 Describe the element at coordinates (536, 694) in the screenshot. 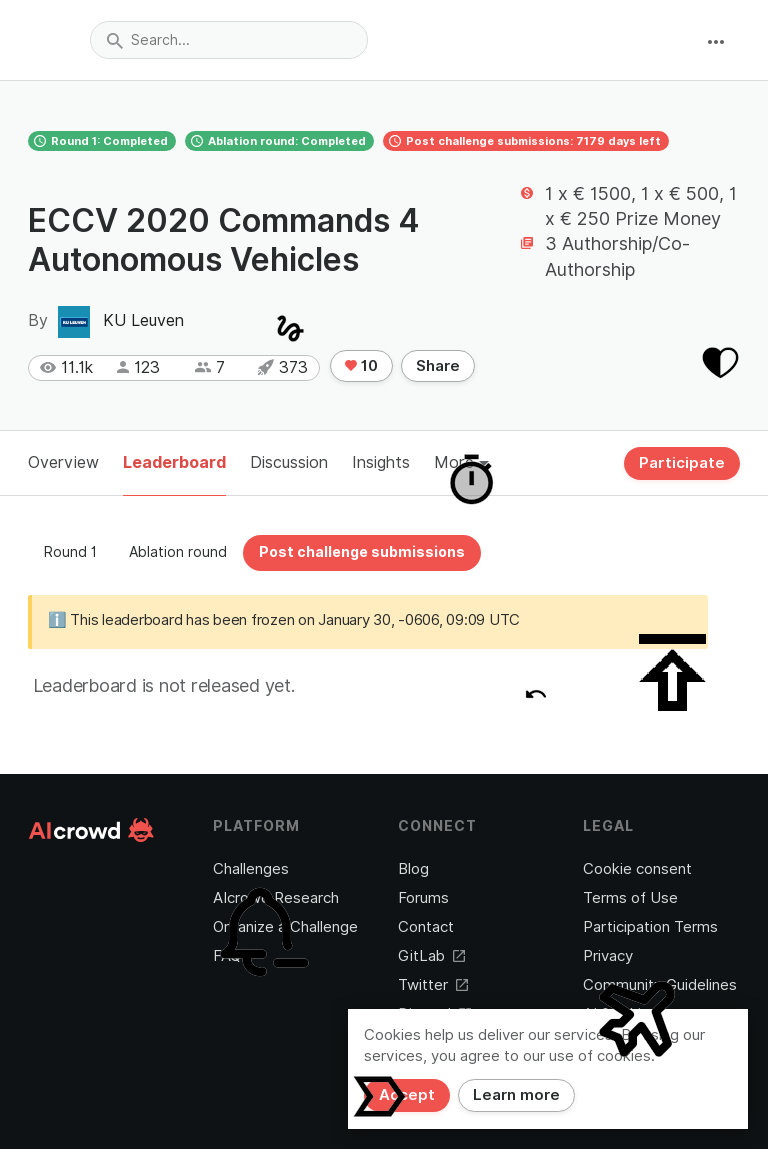

I see `undo the last action` at that location.